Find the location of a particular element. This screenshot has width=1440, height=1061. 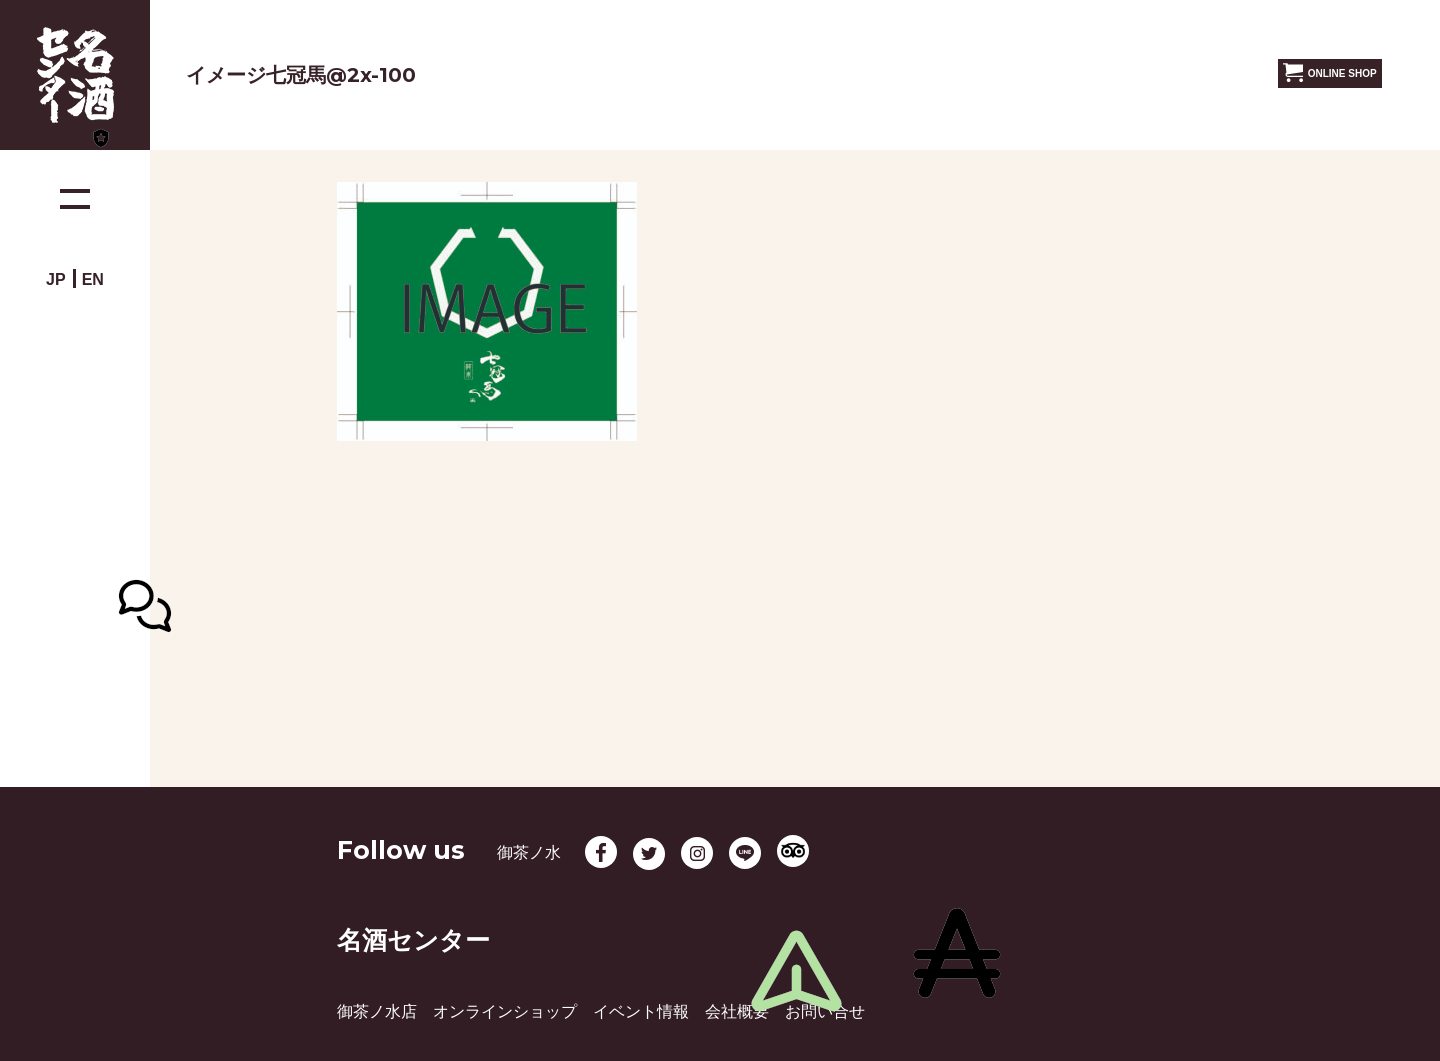

contact local police or emergency services is located at coordinates (101, 138).